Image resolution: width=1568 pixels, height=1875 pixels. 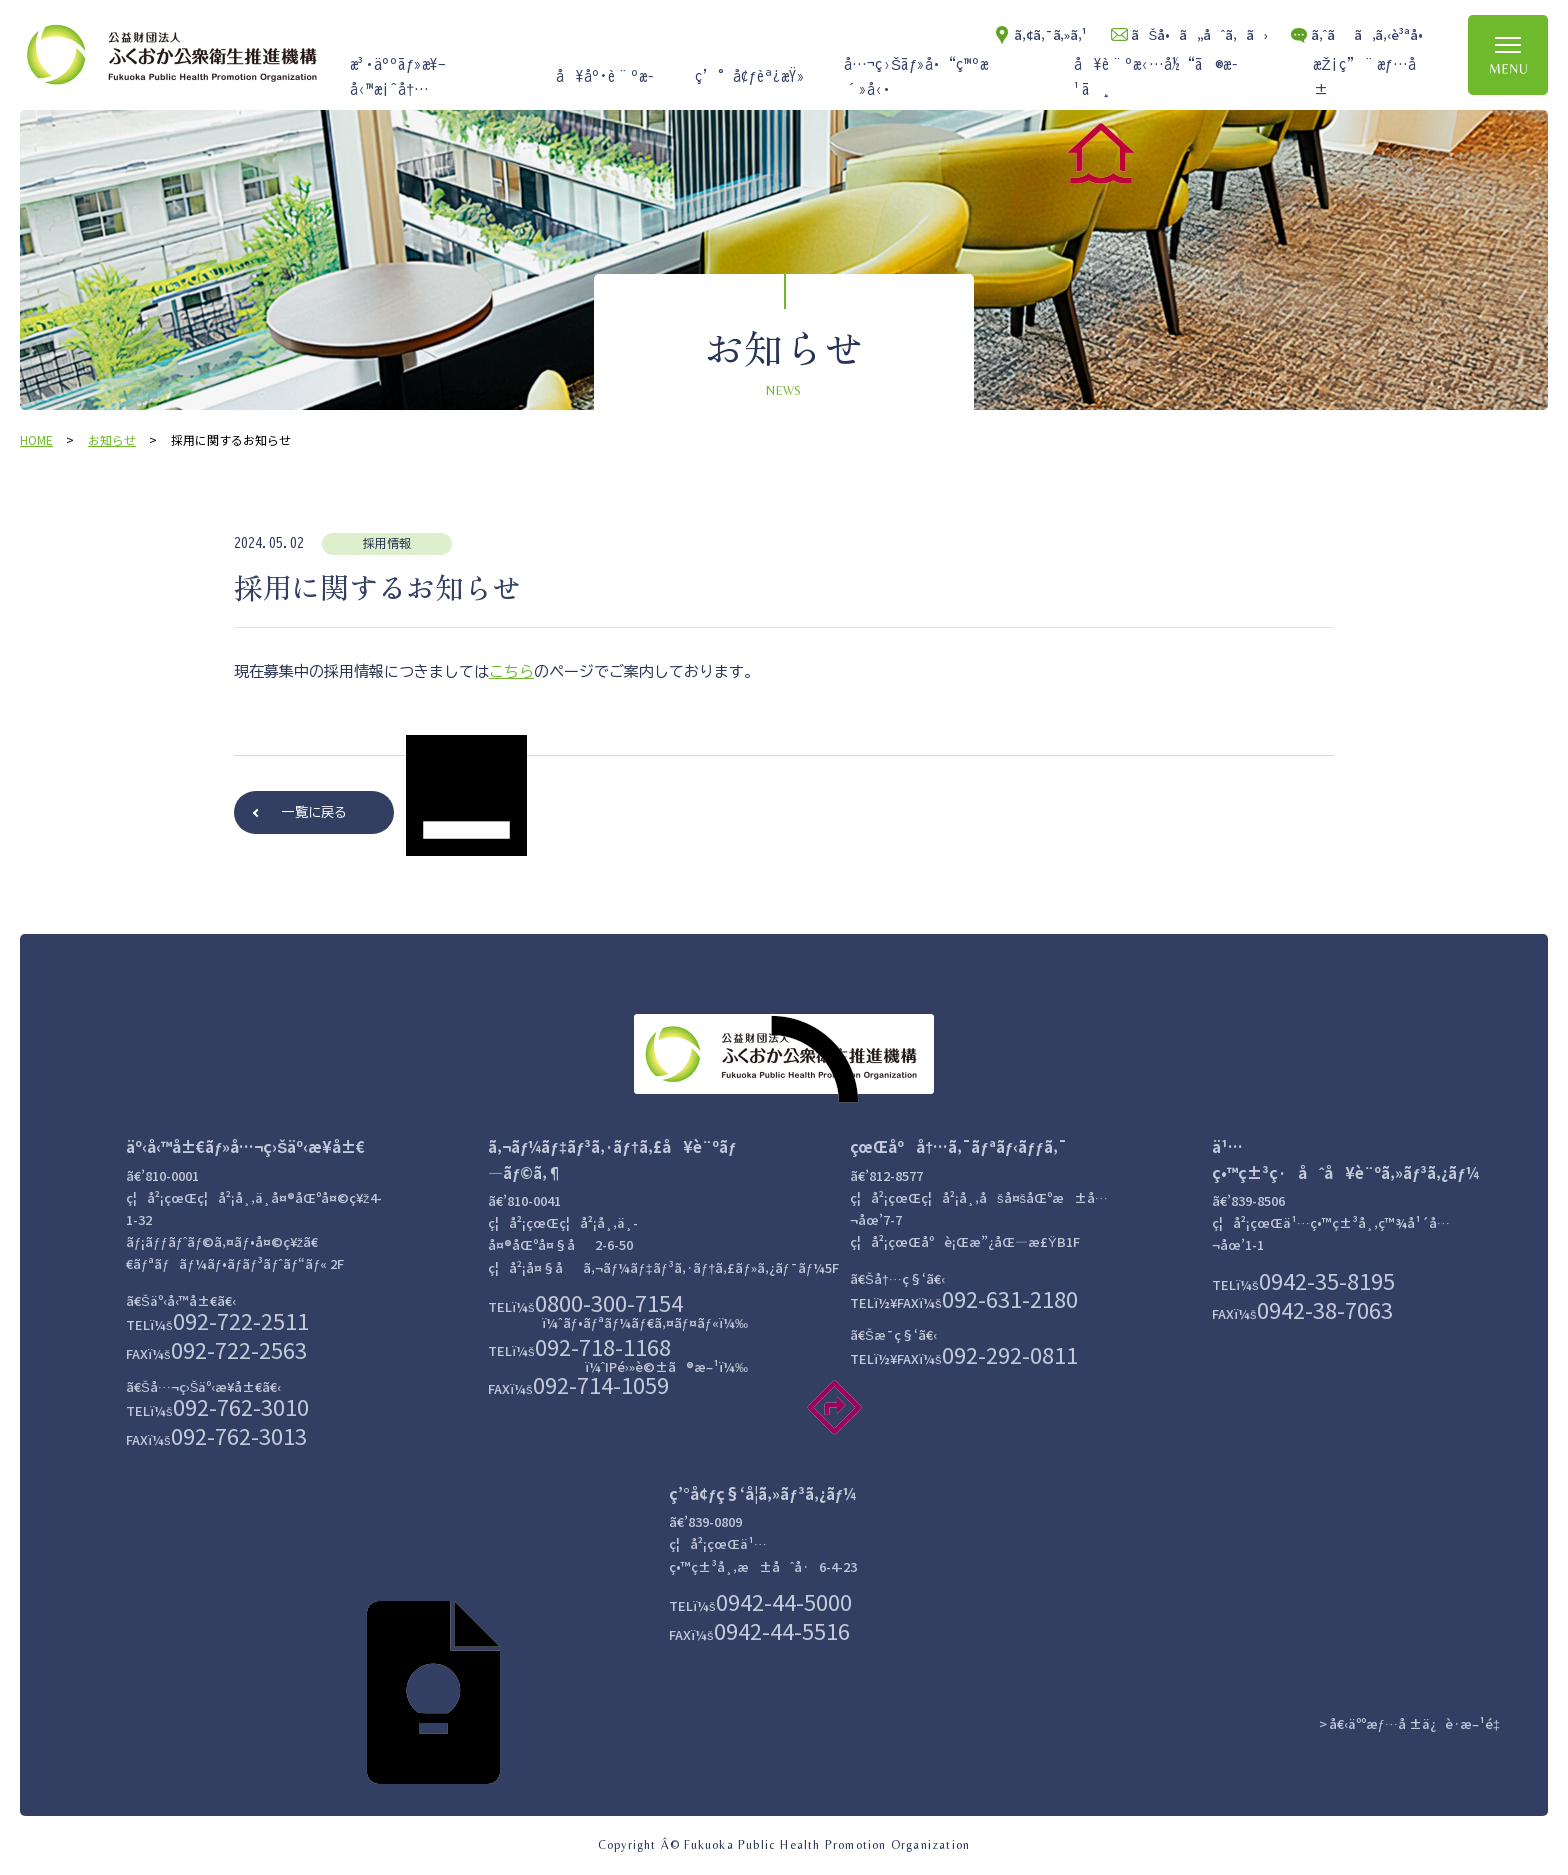 What do you see at coordinates (1101, 156) in the screenshot?
I see `indicates flood warning or alert` at bounding box center [1101, 156].